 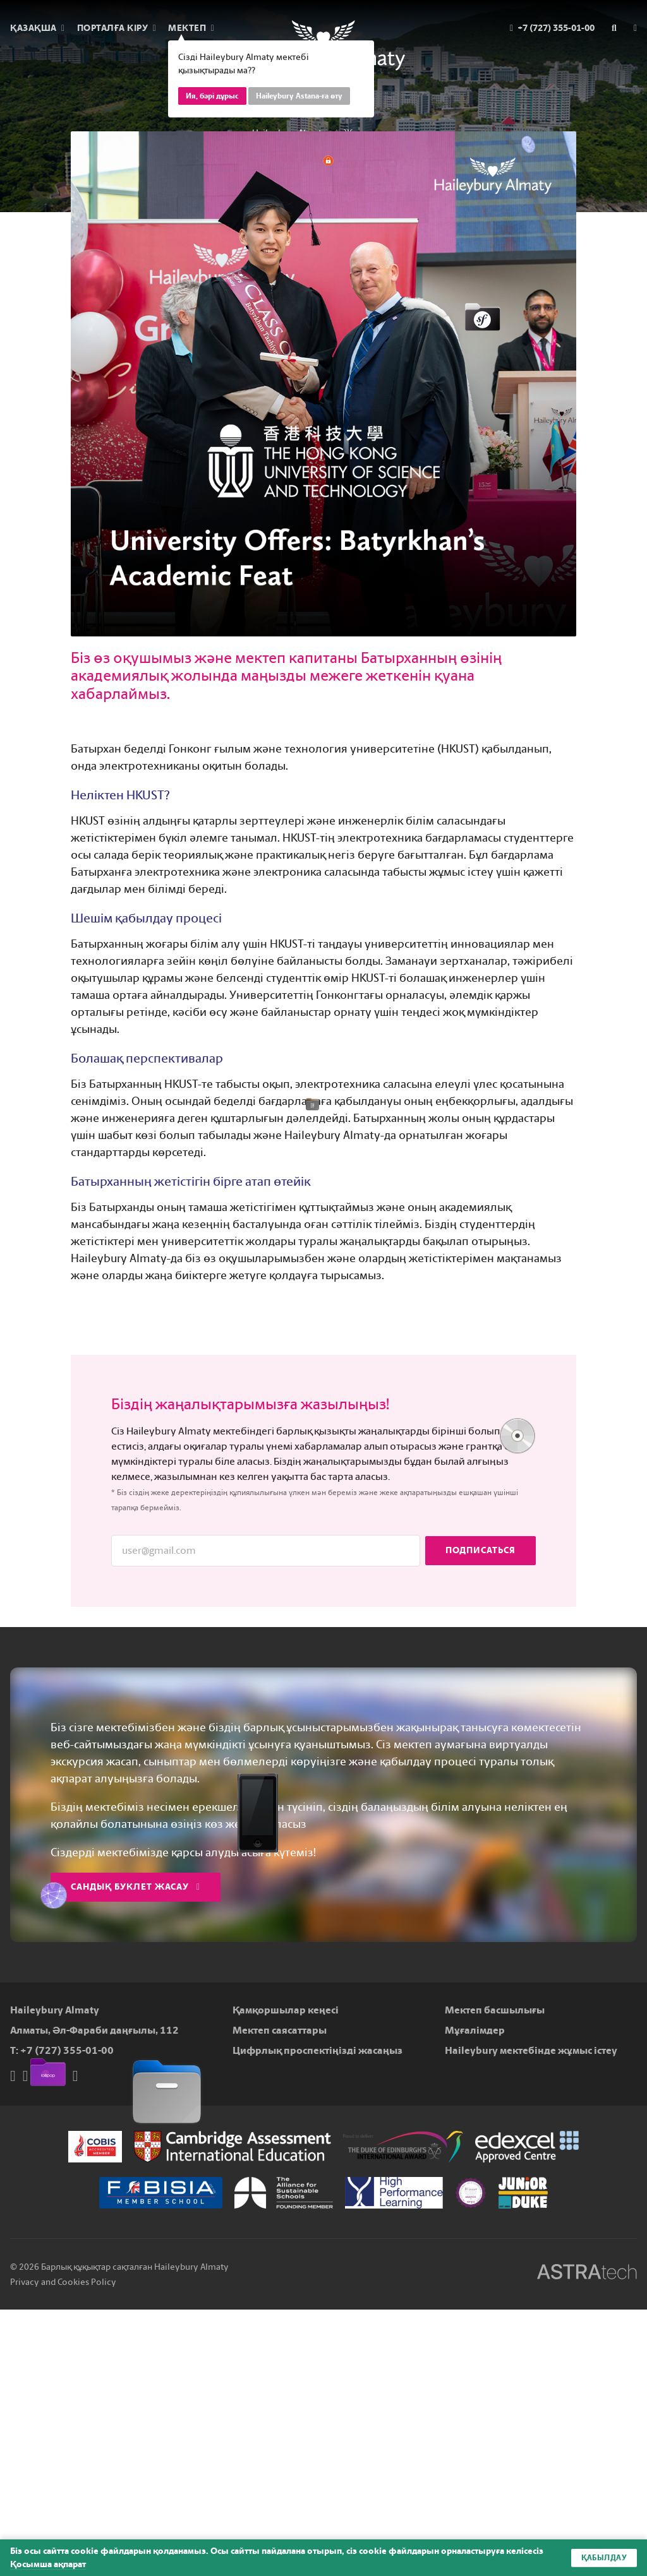 What do you see at coordinates (517, 1436) in the screenshot?
I see `indicates a DVD or optical disc drive` at bounding box center [517, 1436].